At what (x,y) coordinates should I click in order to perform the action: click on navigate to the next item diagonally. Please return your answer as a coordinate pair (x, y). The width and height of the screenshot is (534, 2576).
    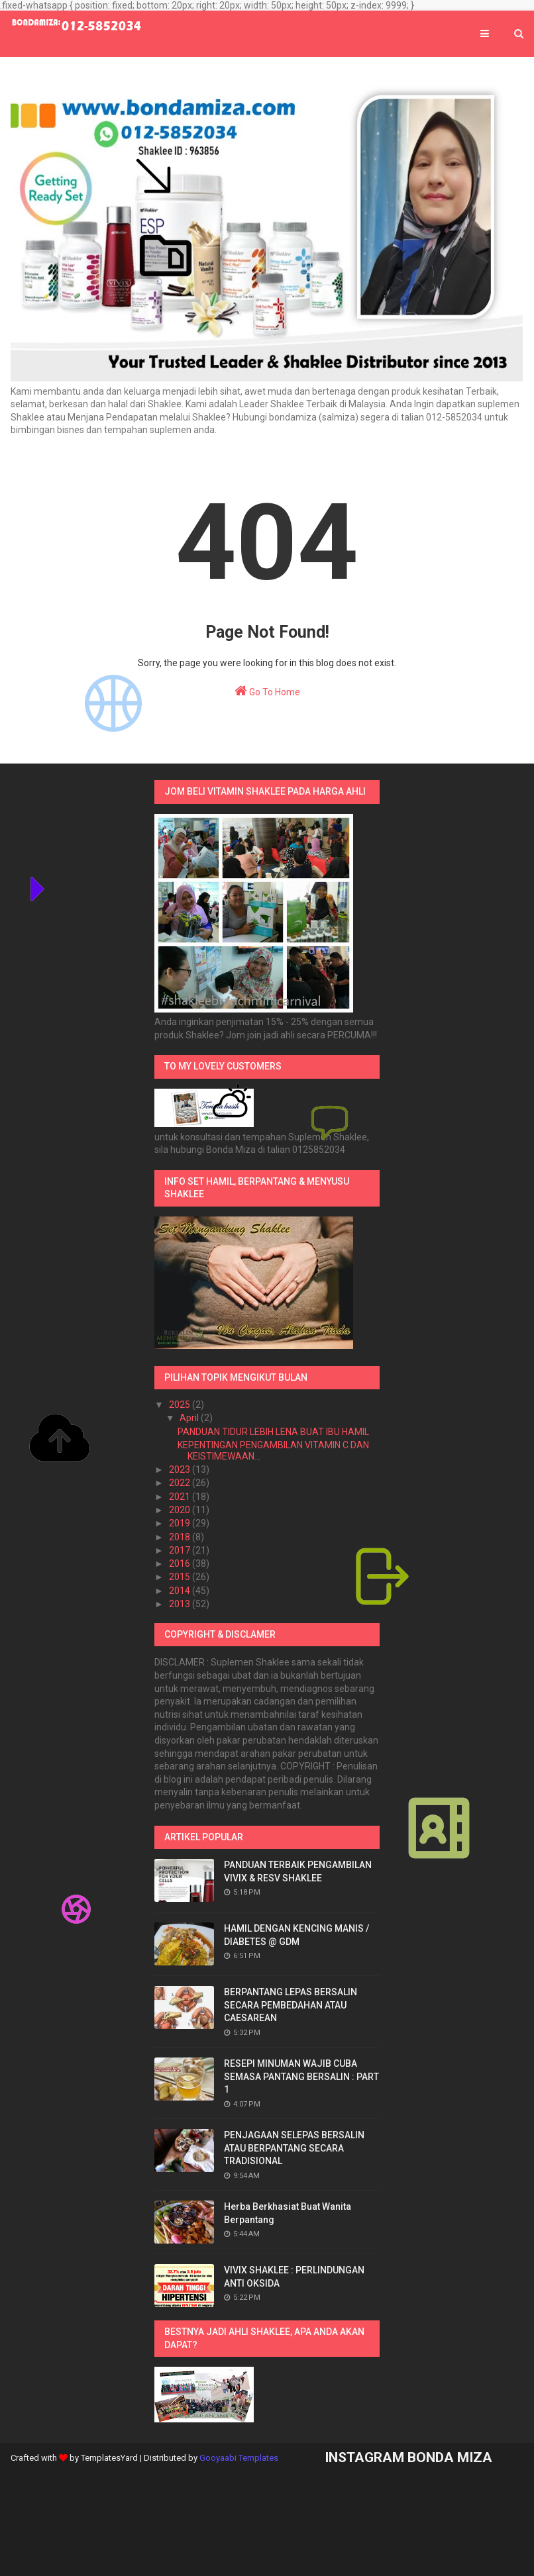
    Looking at the image, I should click on (153, 175).